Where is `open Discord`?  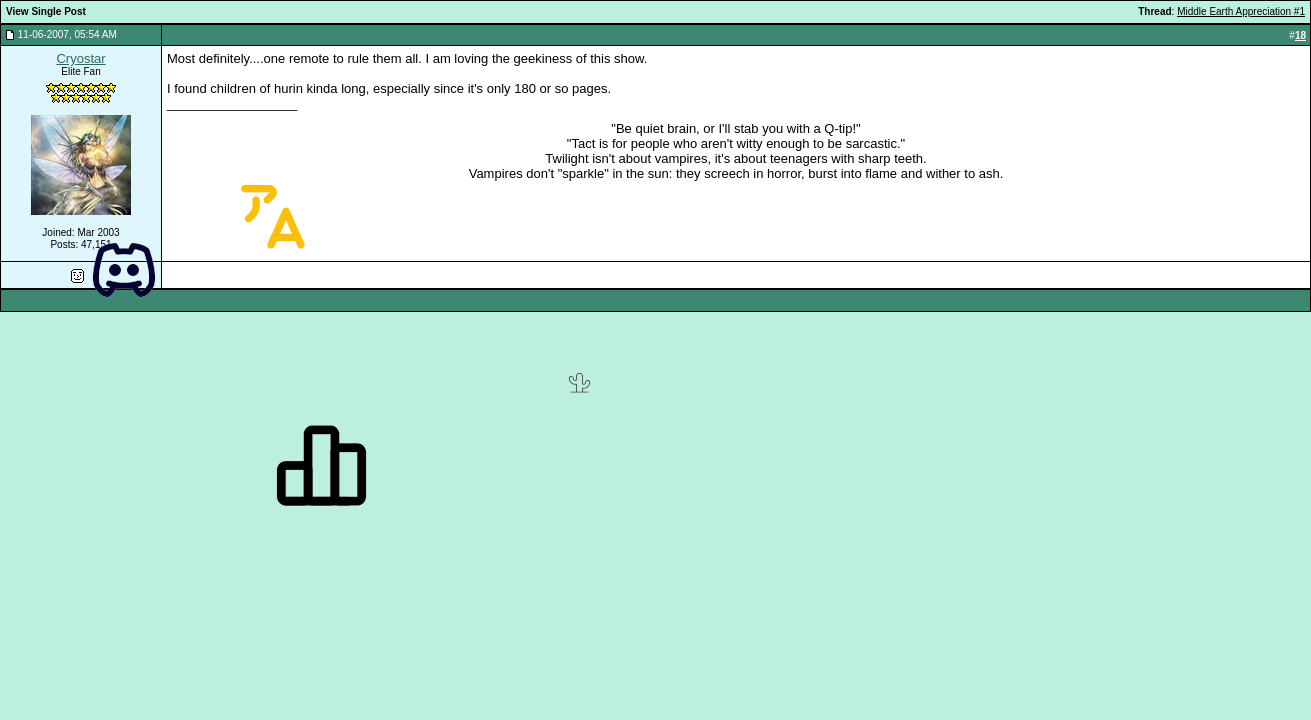 open Discord is located at coordinates (124, 270).